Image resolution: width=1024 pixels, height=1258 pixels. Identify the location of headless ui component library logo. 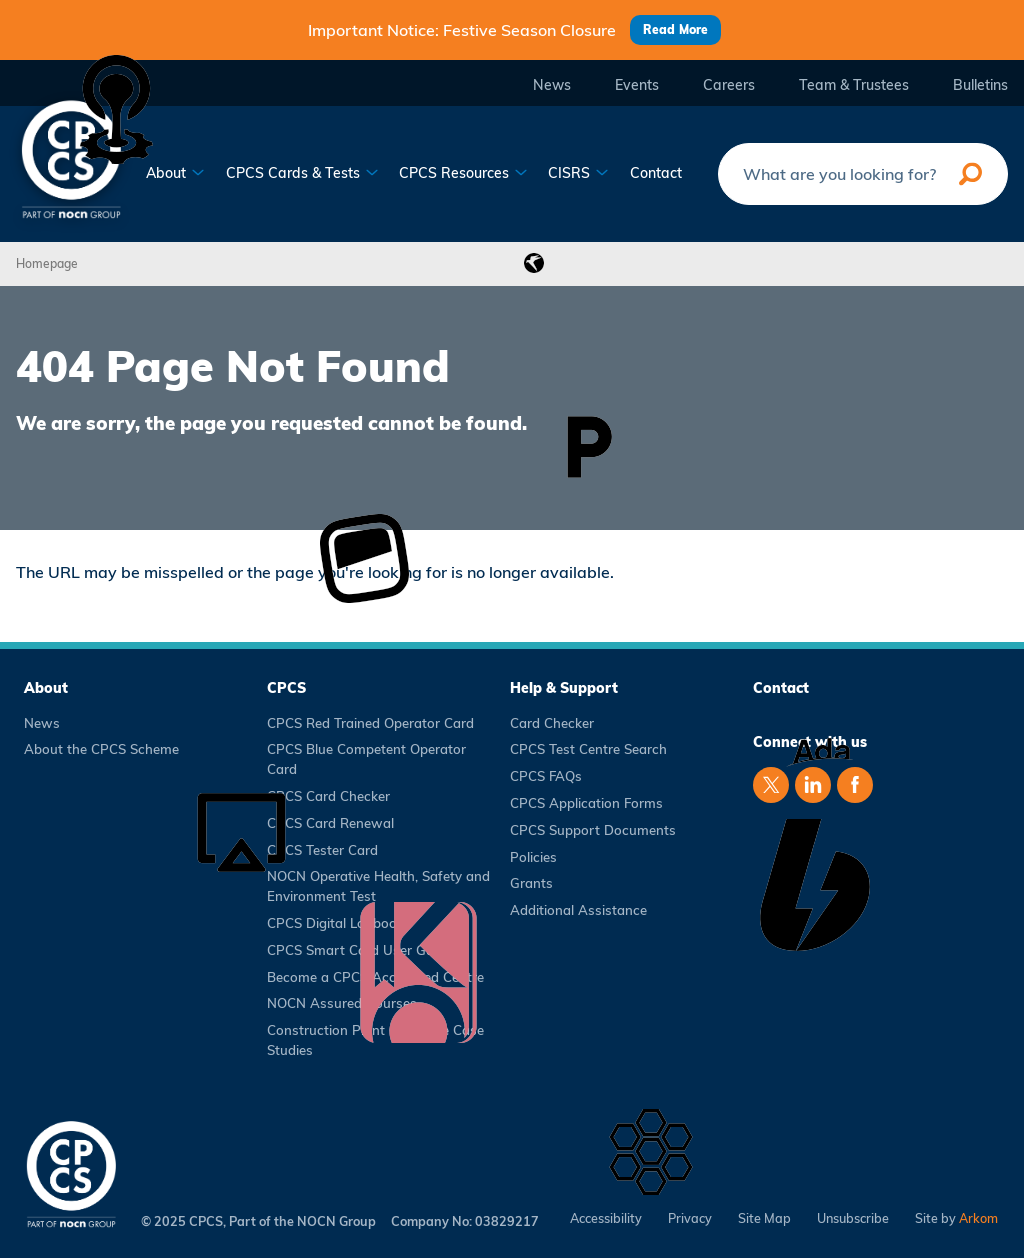
(364, 558).